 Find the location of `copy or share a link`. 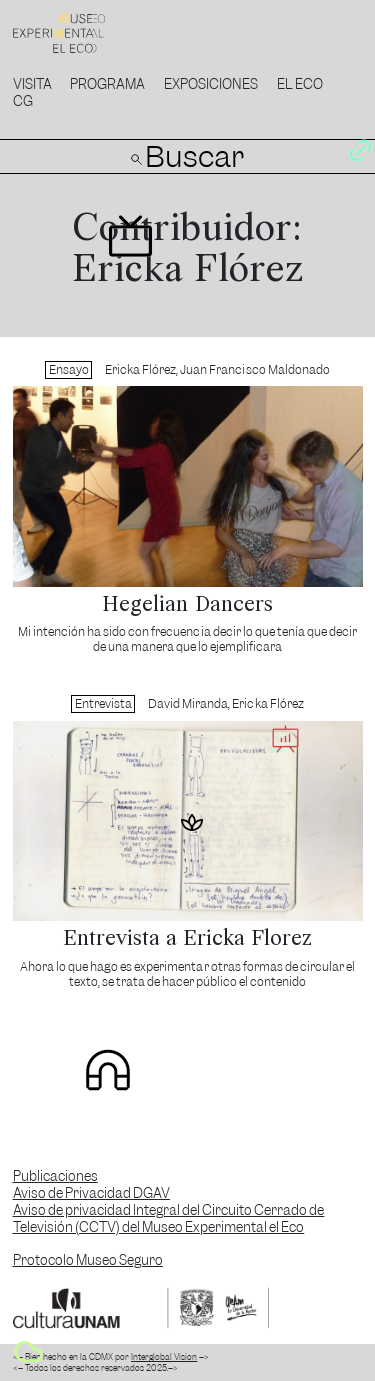

copy or share a link is located at coordinates (360, 150).